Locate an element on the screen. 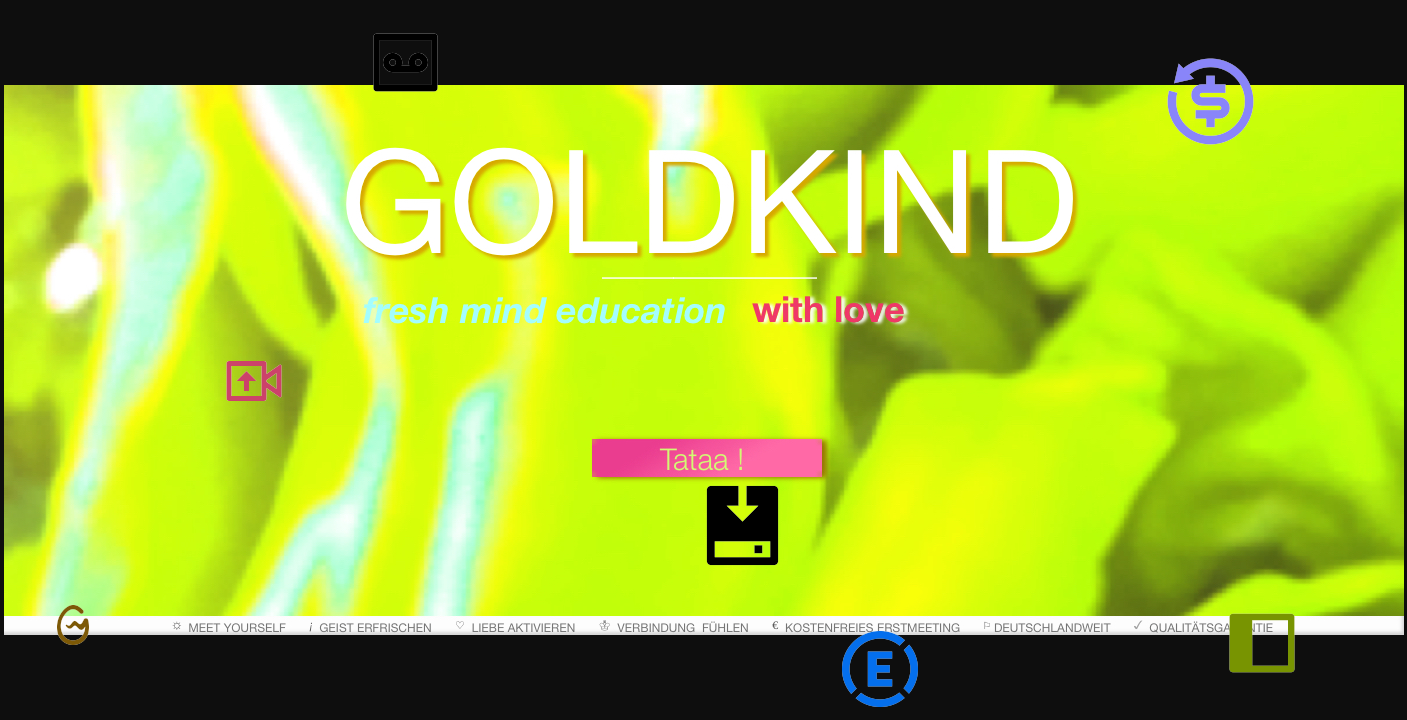 The width and height of the screenshot is (1407, 720). toggle the sidebar panel is located at coordinates (1262, 643).